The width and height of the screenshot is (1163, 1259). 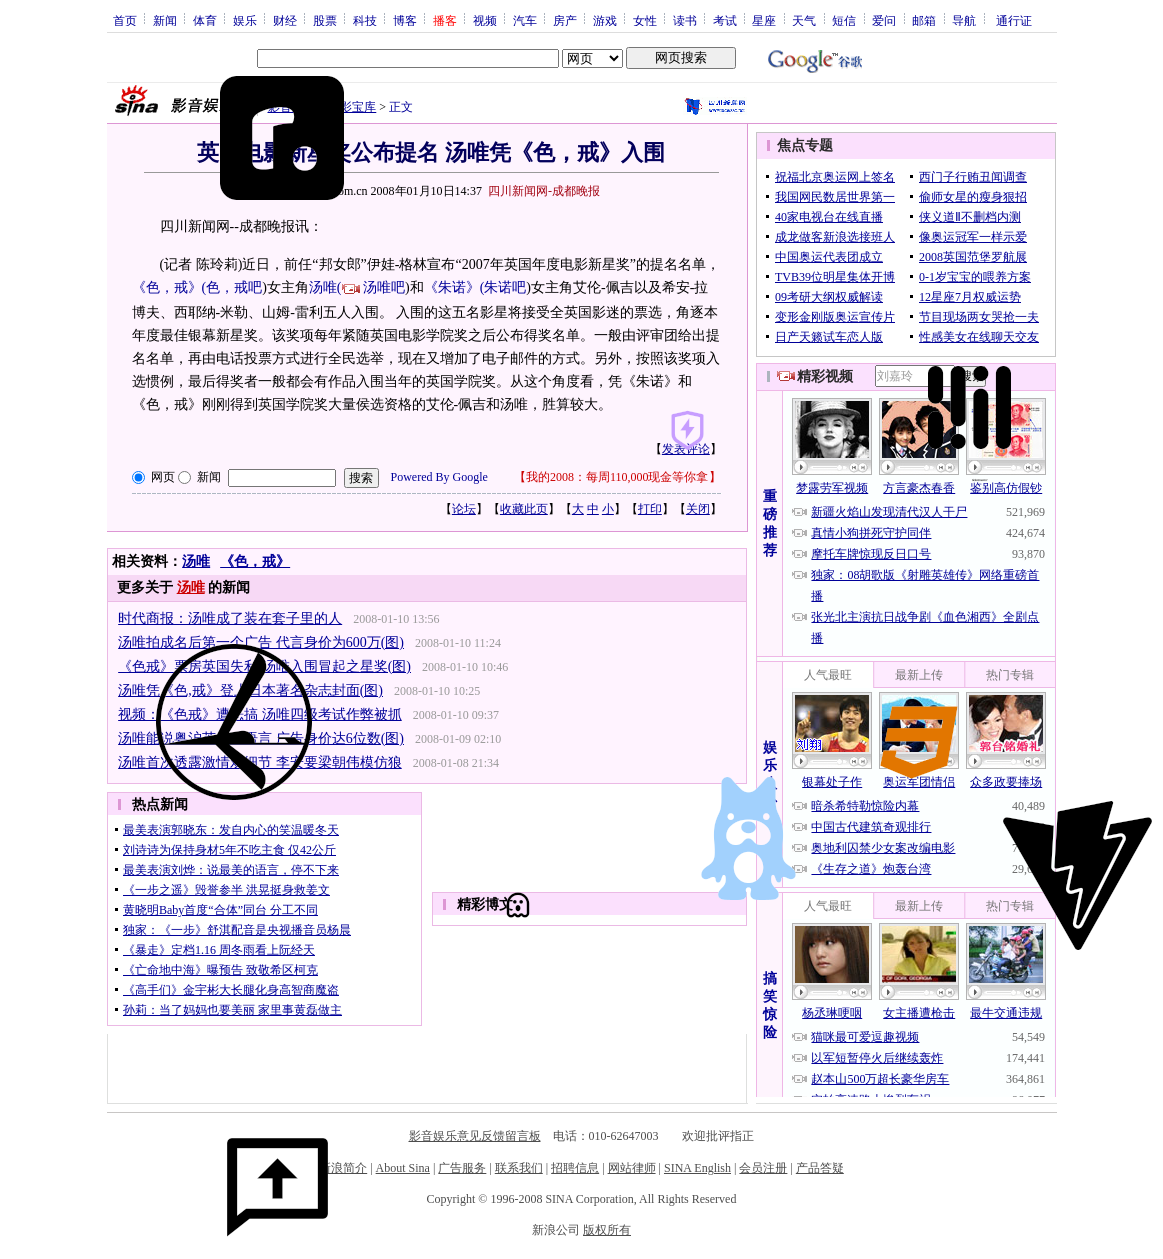 I want to click on toggle ghost mode or anonymous browsing, so click(x=518, y=905).